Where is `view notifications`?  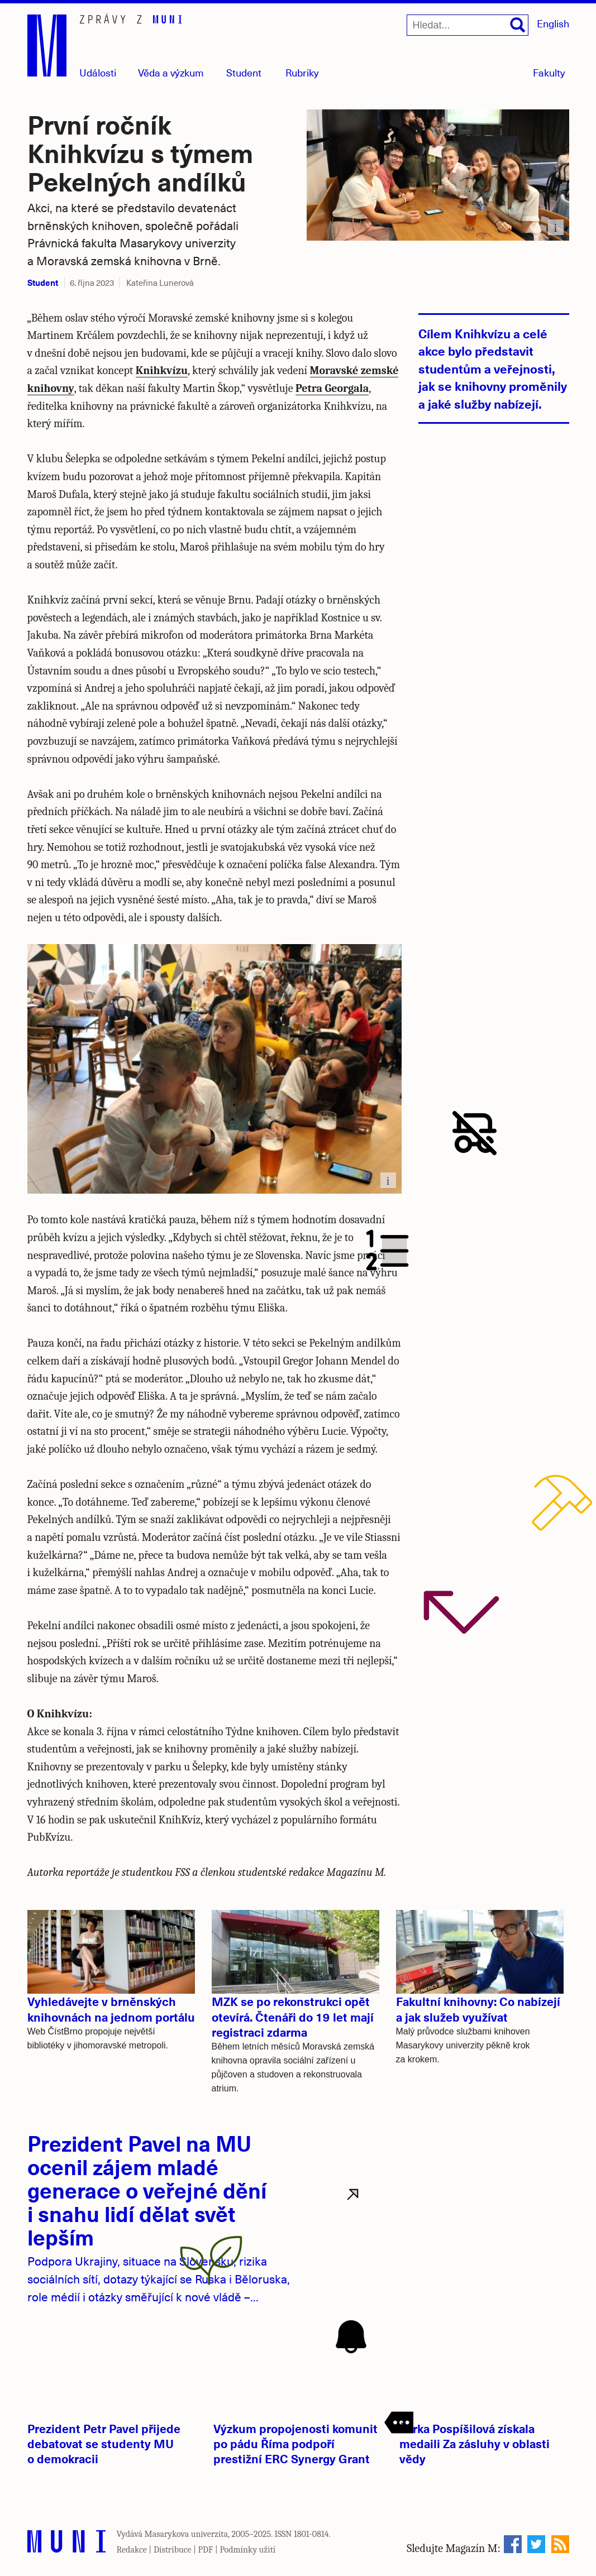
view notifications is located at coordinates (351, 2336).